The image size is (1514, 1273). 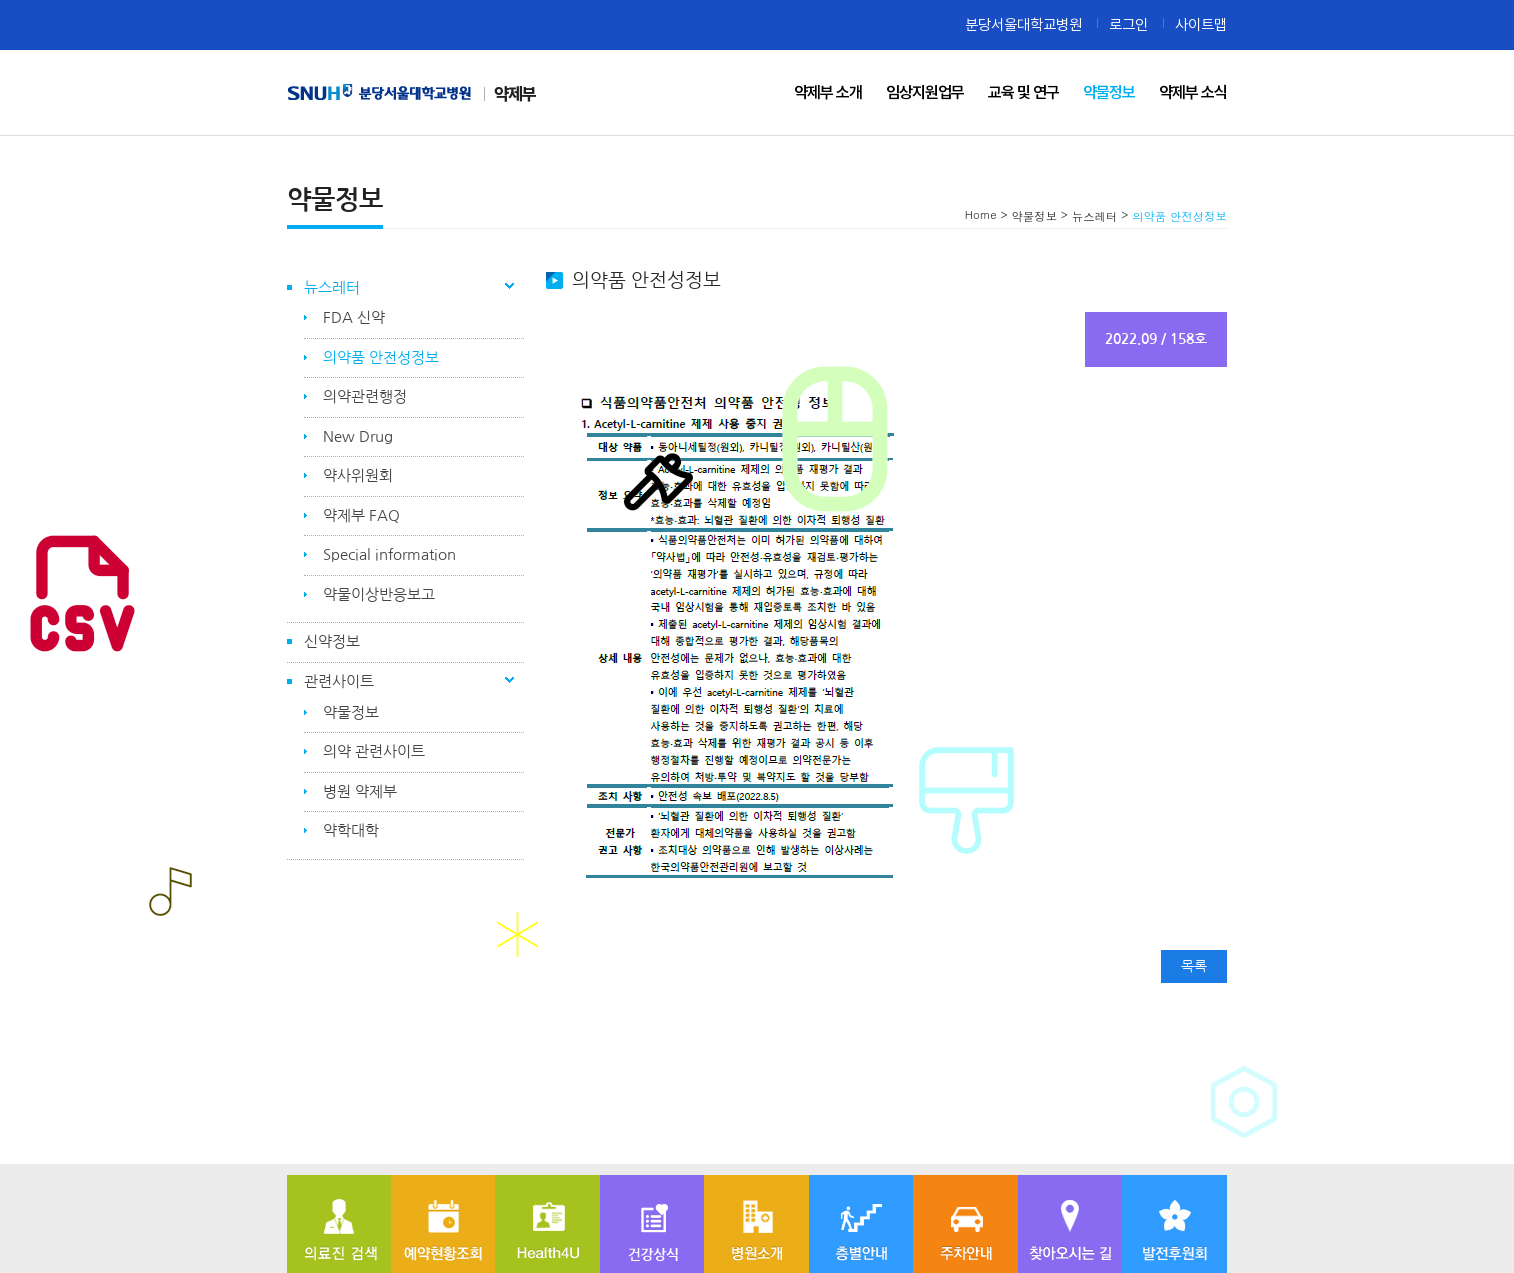 What do you see at coordinates (1244, 1102) in the screenshot?
I see `access hardware or mechanical settings` at bounding box center [1244, 1102].